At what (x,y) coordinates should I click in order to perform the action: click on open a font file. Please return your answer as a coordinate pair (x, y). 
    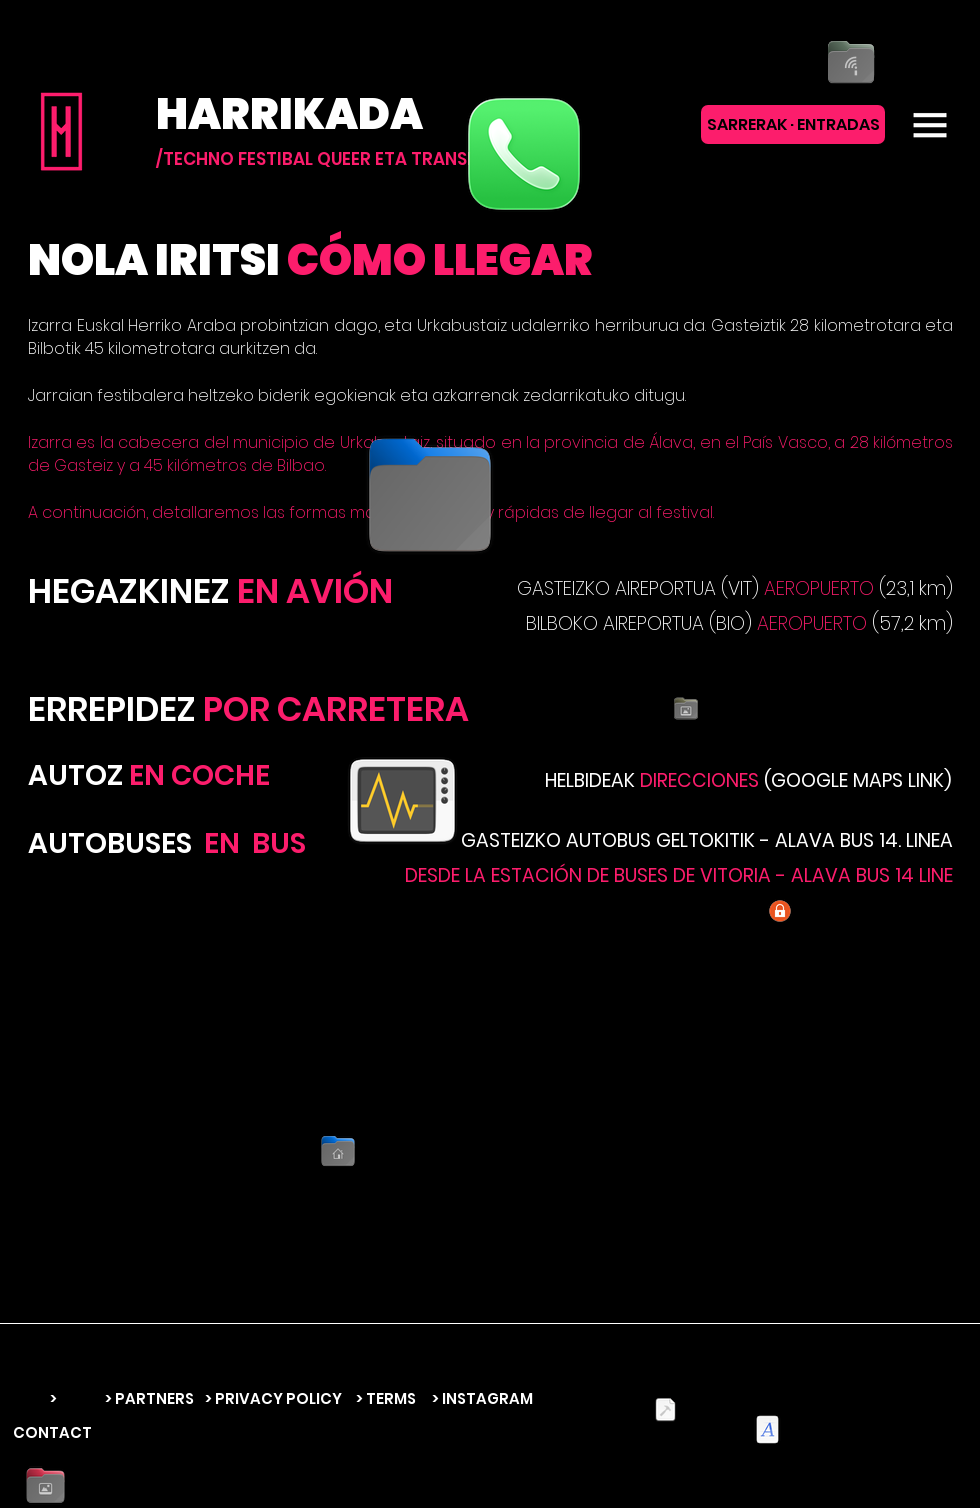
    Looking at the image, I should click on (767, 1429).